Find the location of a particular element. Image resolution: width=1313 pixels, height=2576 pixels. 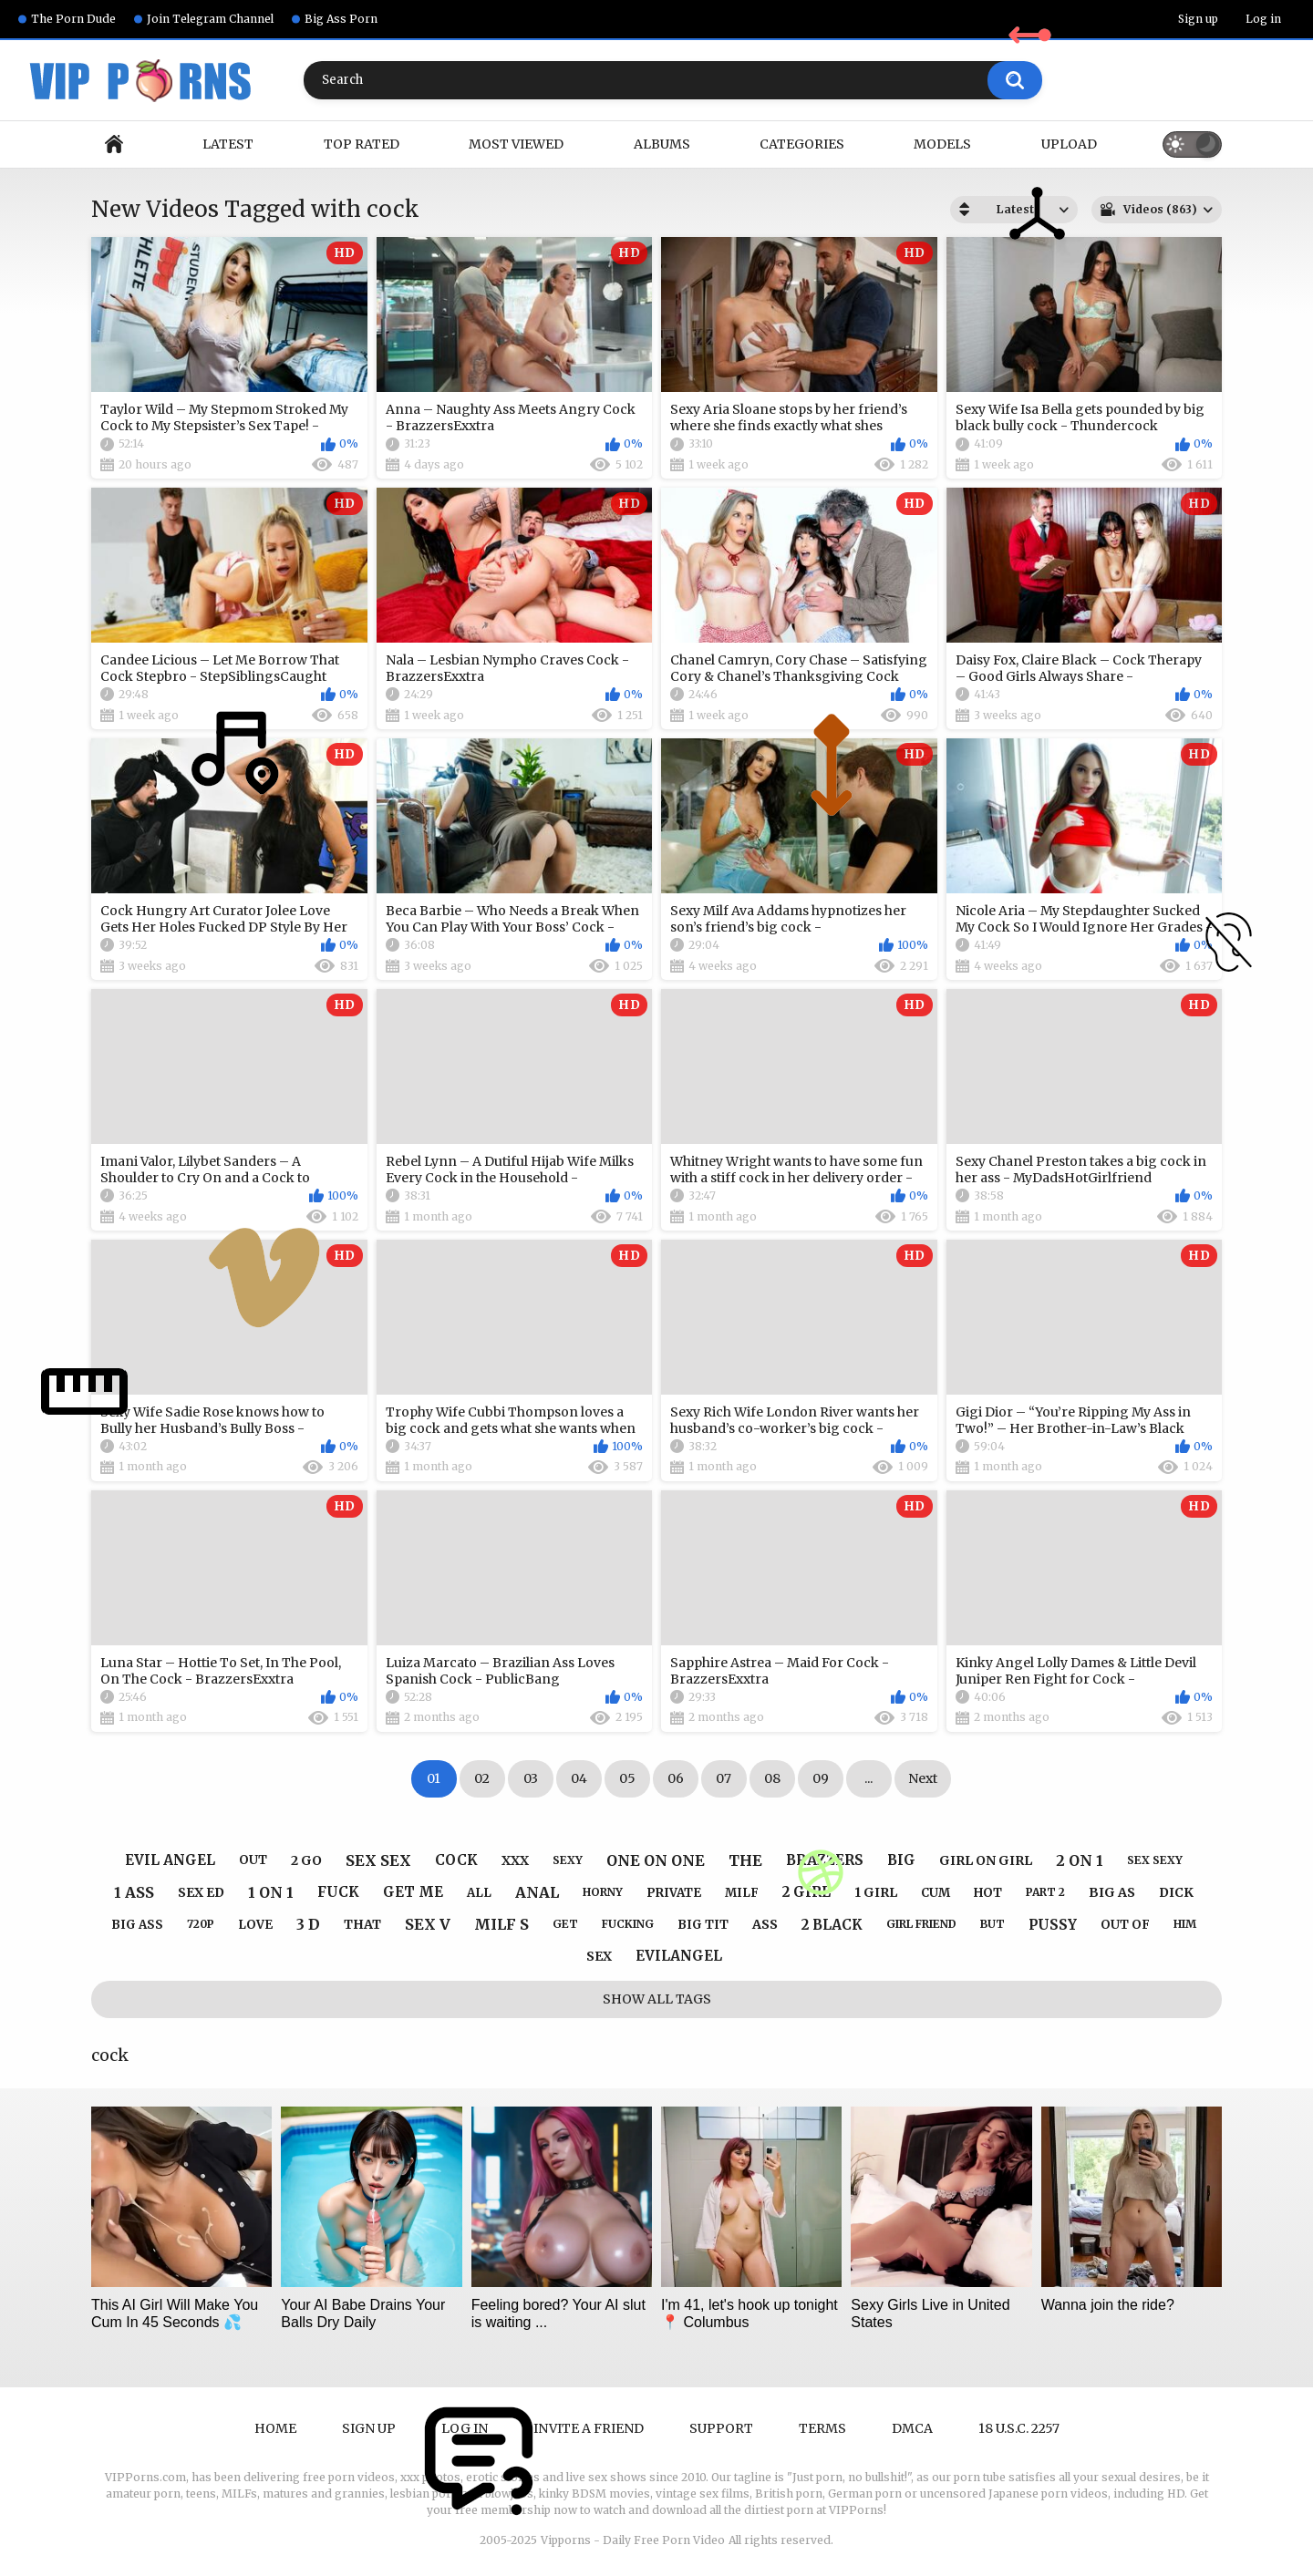

view music tagged with a location is located at coordinates (233, 748).